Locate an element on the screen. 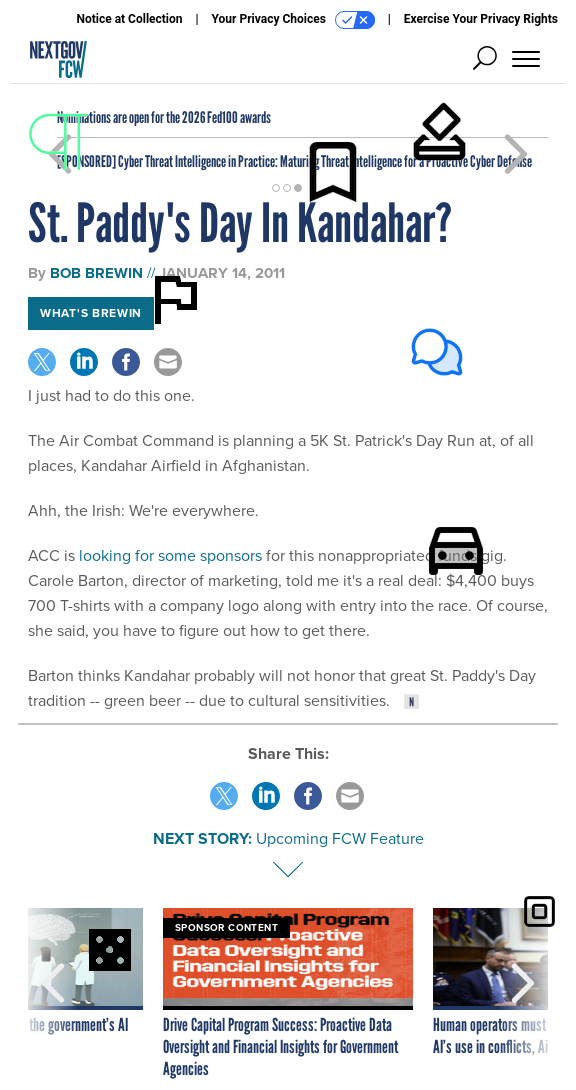  access casino or gambling games is located at coordinates (110, 950).